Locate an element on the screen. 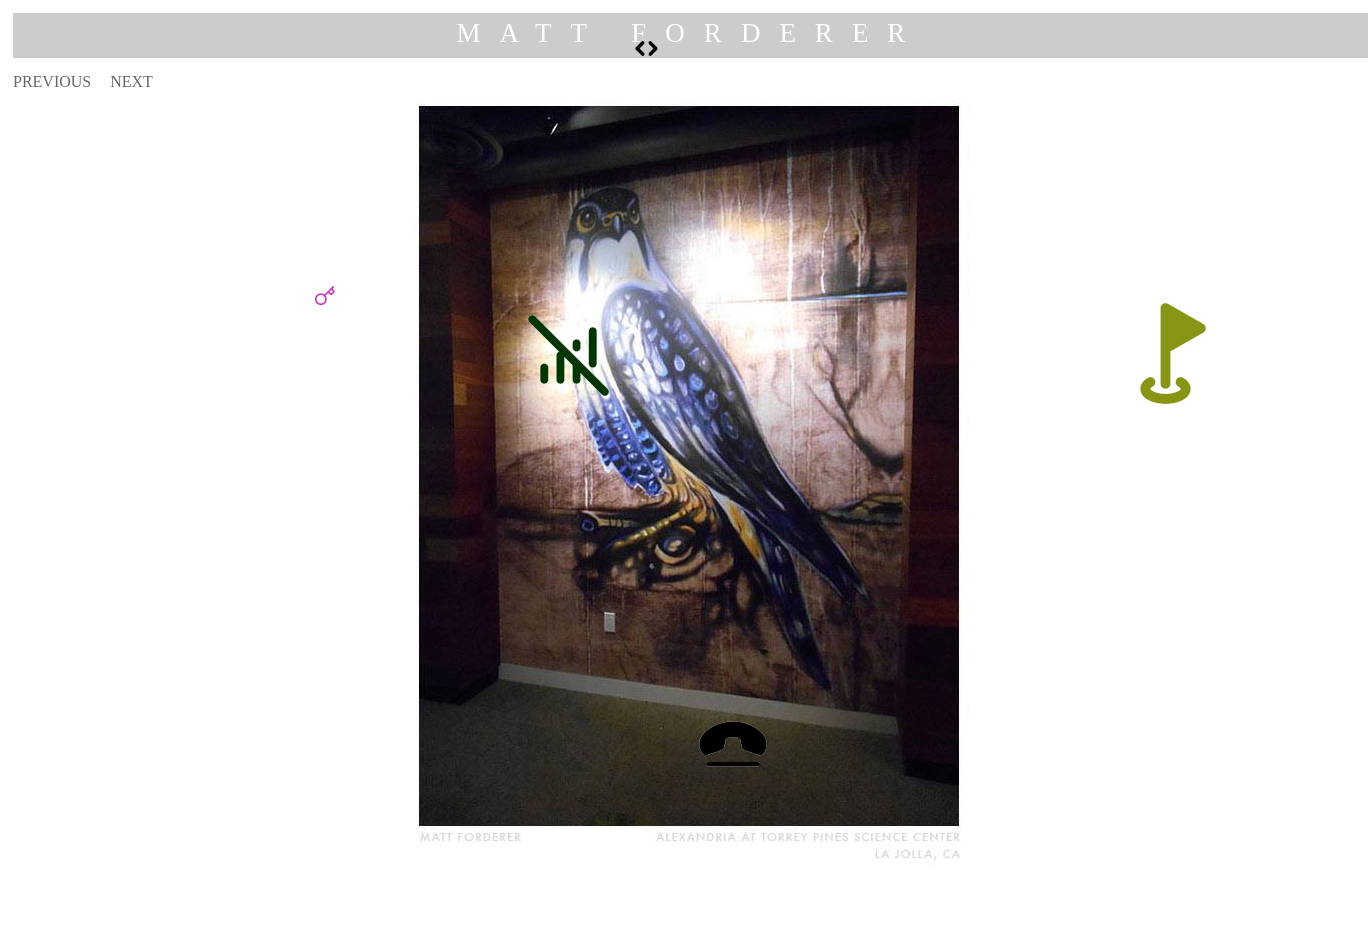  access security or password settings is located at coordinates (325, 296).